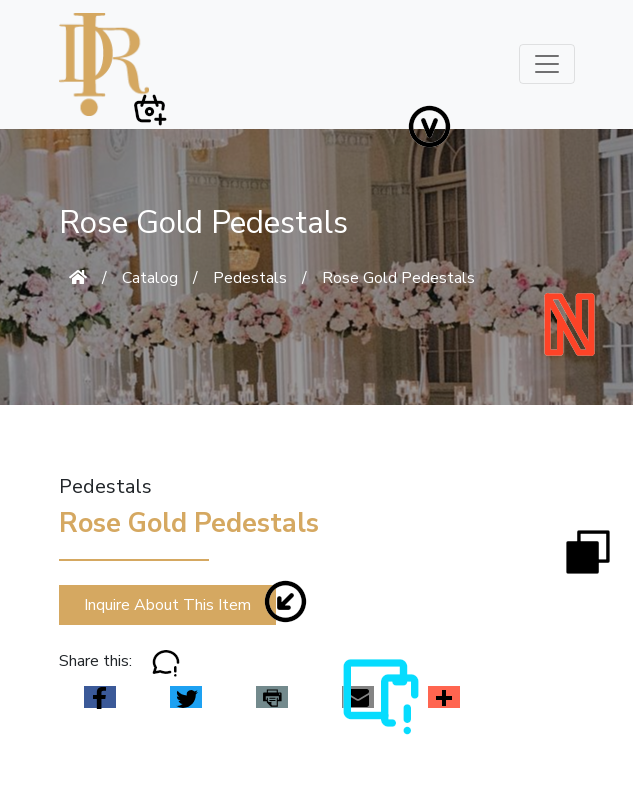  Describe the element at coordinates (569, 324) in the screenshot. I see `open Netflix app` at that location.